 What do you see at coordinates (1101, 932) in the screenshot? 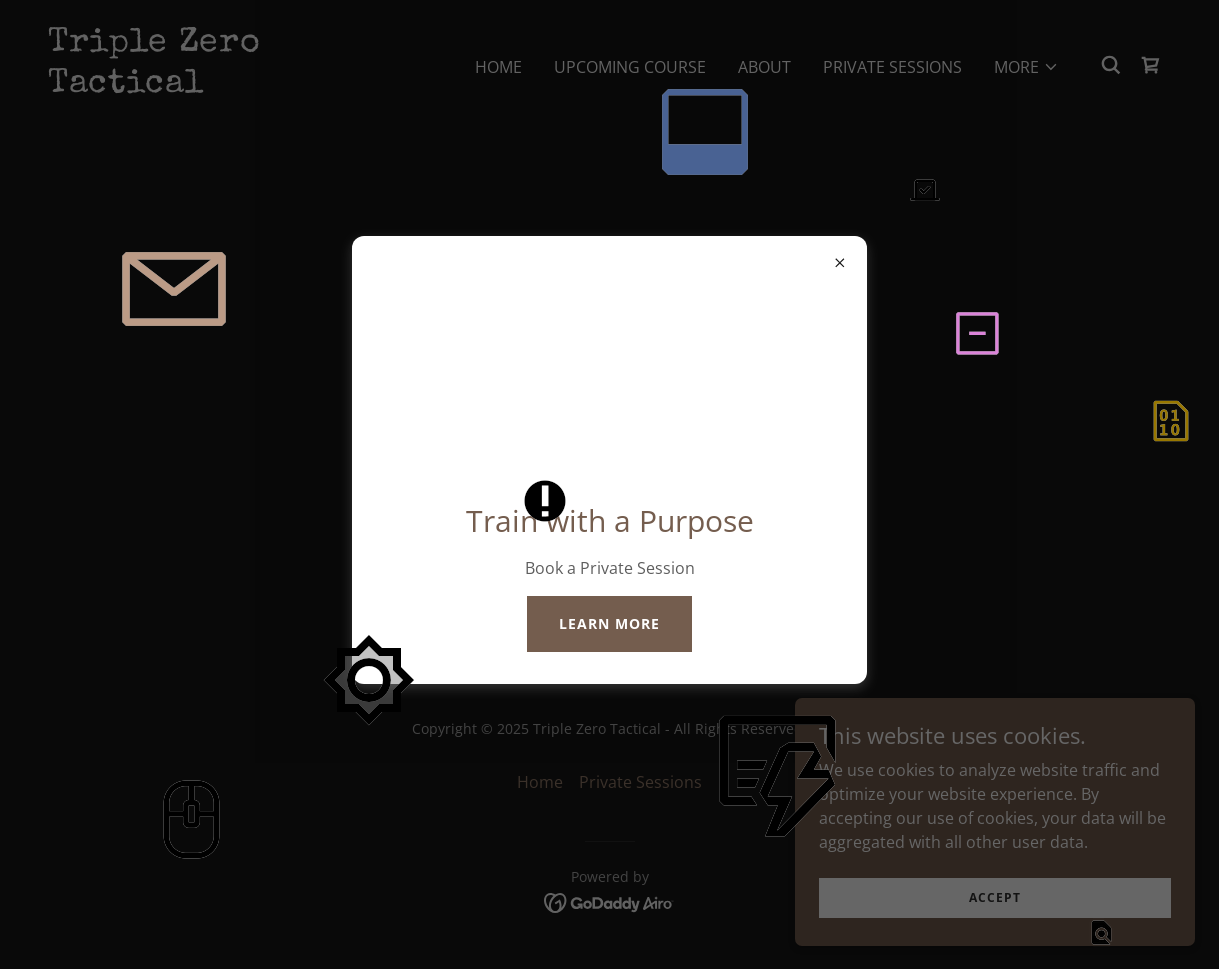
I see `search within the current document` at bounding box center [1101, 932].